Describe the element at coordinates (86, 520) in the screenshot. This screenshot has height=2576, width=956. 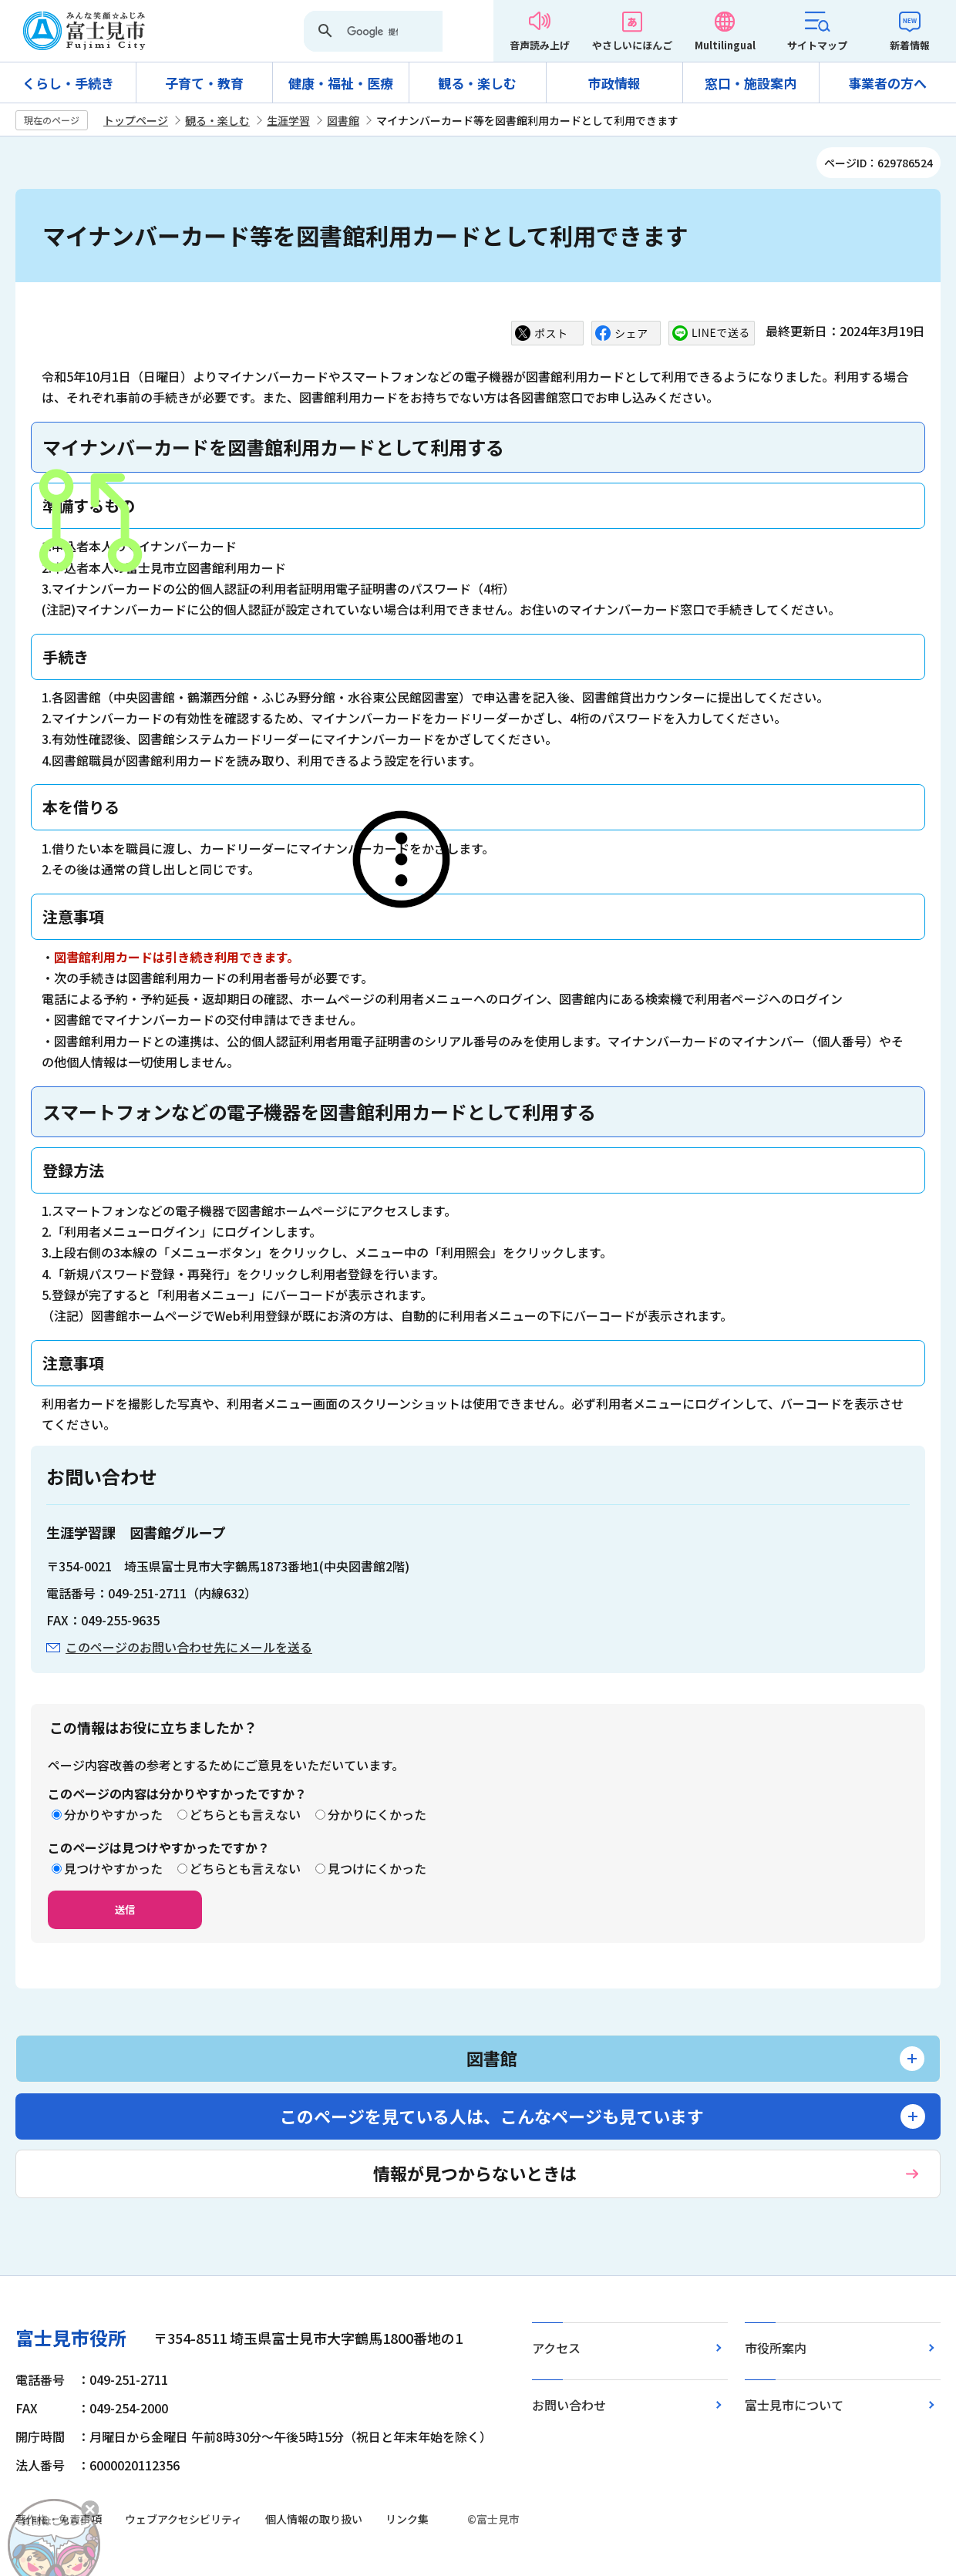
I see `create a new pull request` at that location.